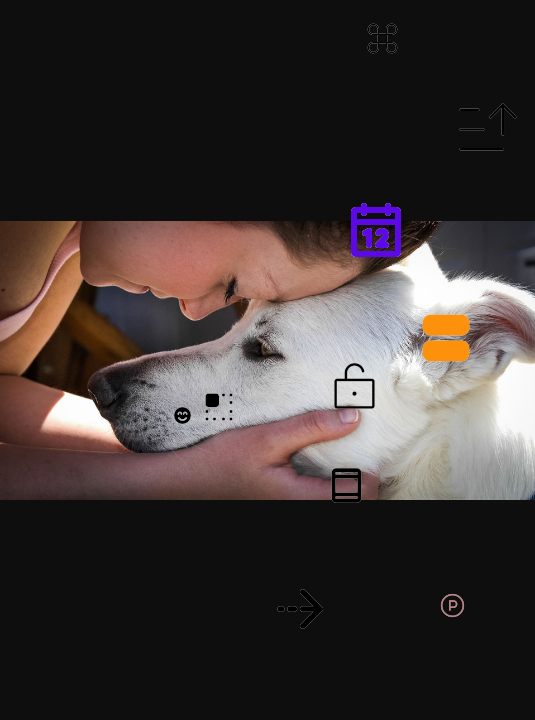 This screenshot has height=720, width=535. What do you see at coordinates (346, 485) in the screenshot?
I see `switch to tablet view` at bounding box center [346, 485].